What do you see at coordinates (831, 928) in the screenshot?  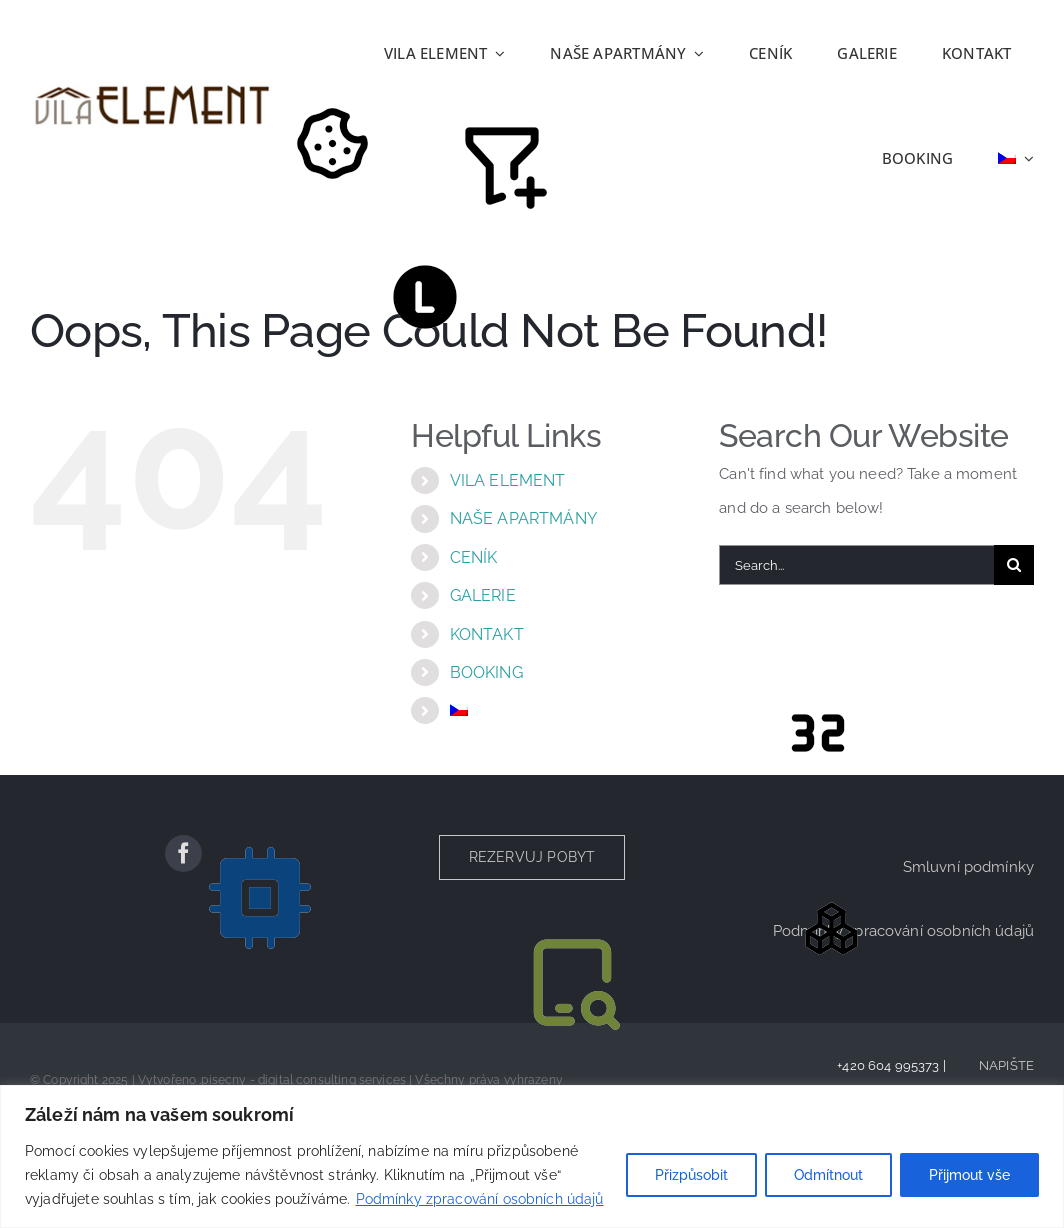 I see `view all packages or deliveries` at bounding box center [831, 928].